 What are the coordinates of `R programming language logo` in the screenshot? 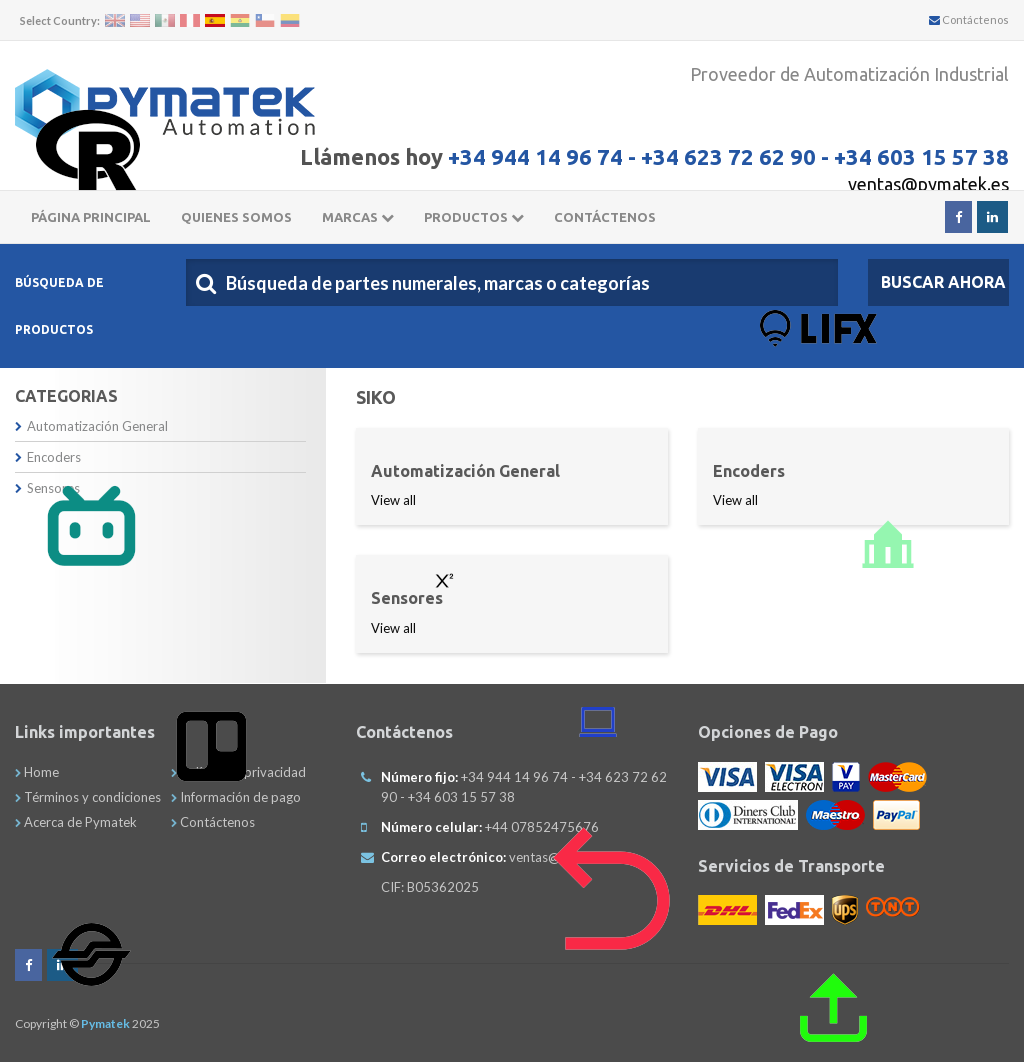 It's located at (88, 150).